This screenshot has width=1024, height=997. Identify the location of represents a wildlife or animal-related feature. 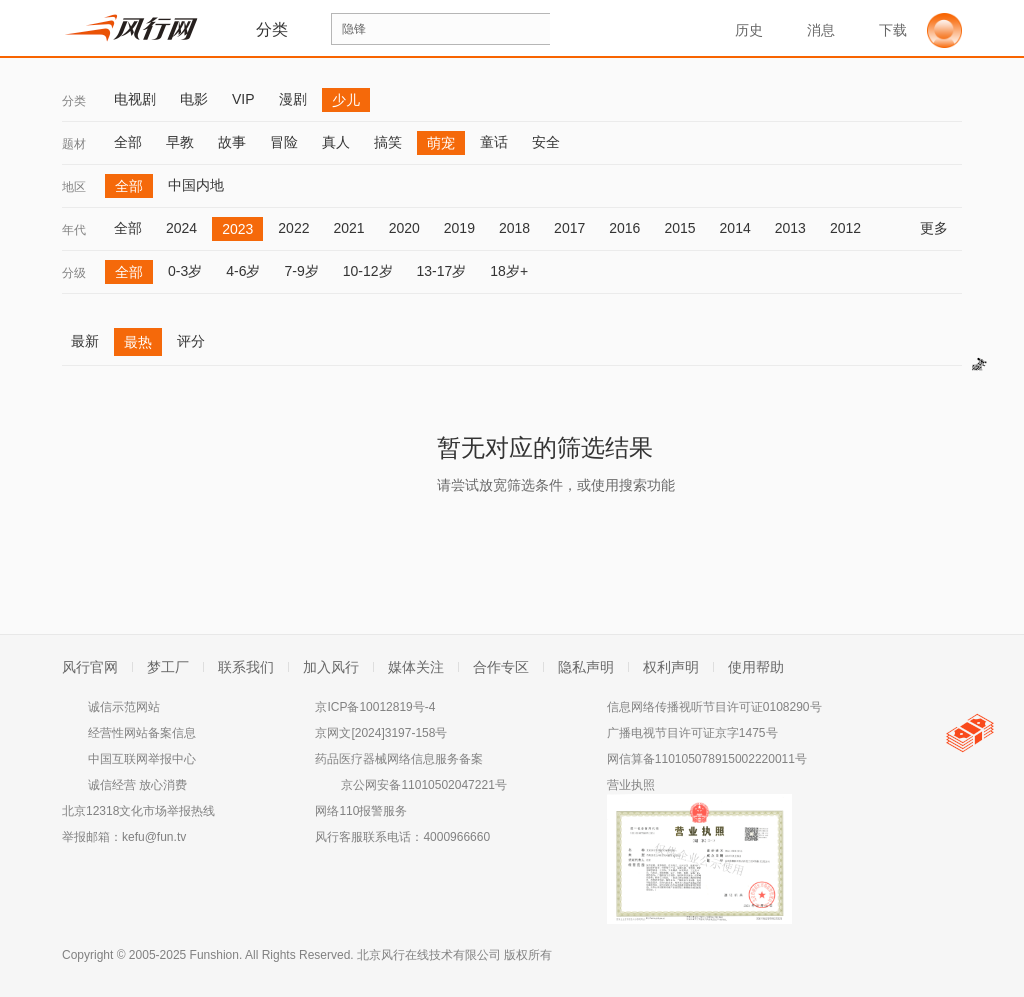
(979, 363).